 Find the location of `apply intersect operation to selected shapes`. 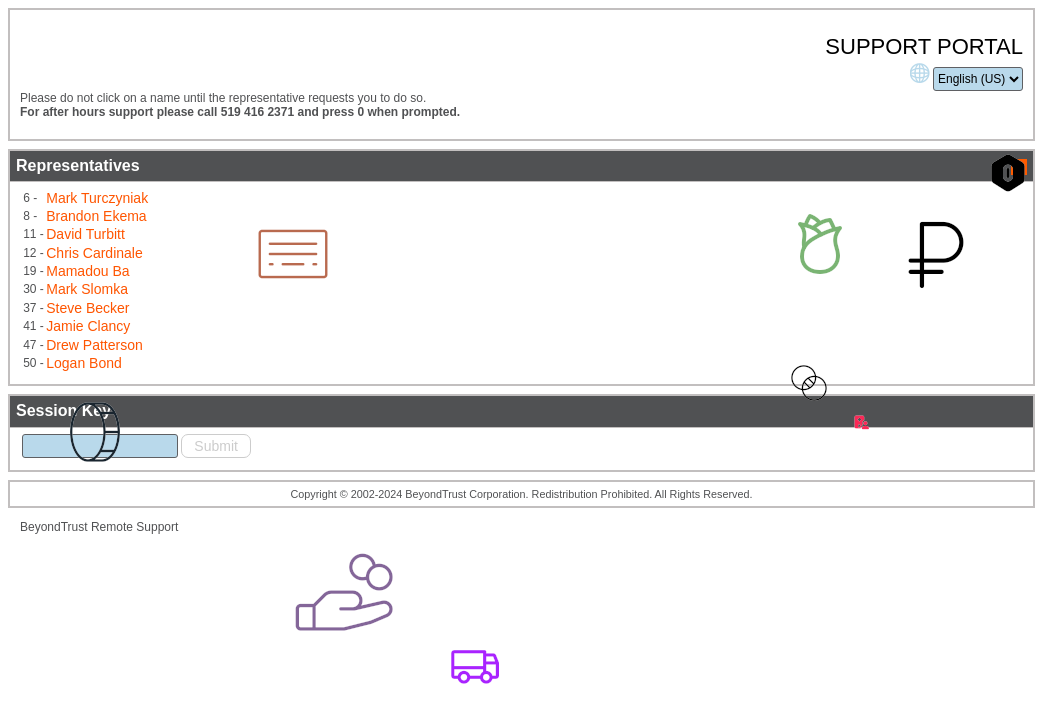

apply intersect operation to selected shapes is located at coordinates (809, 383).